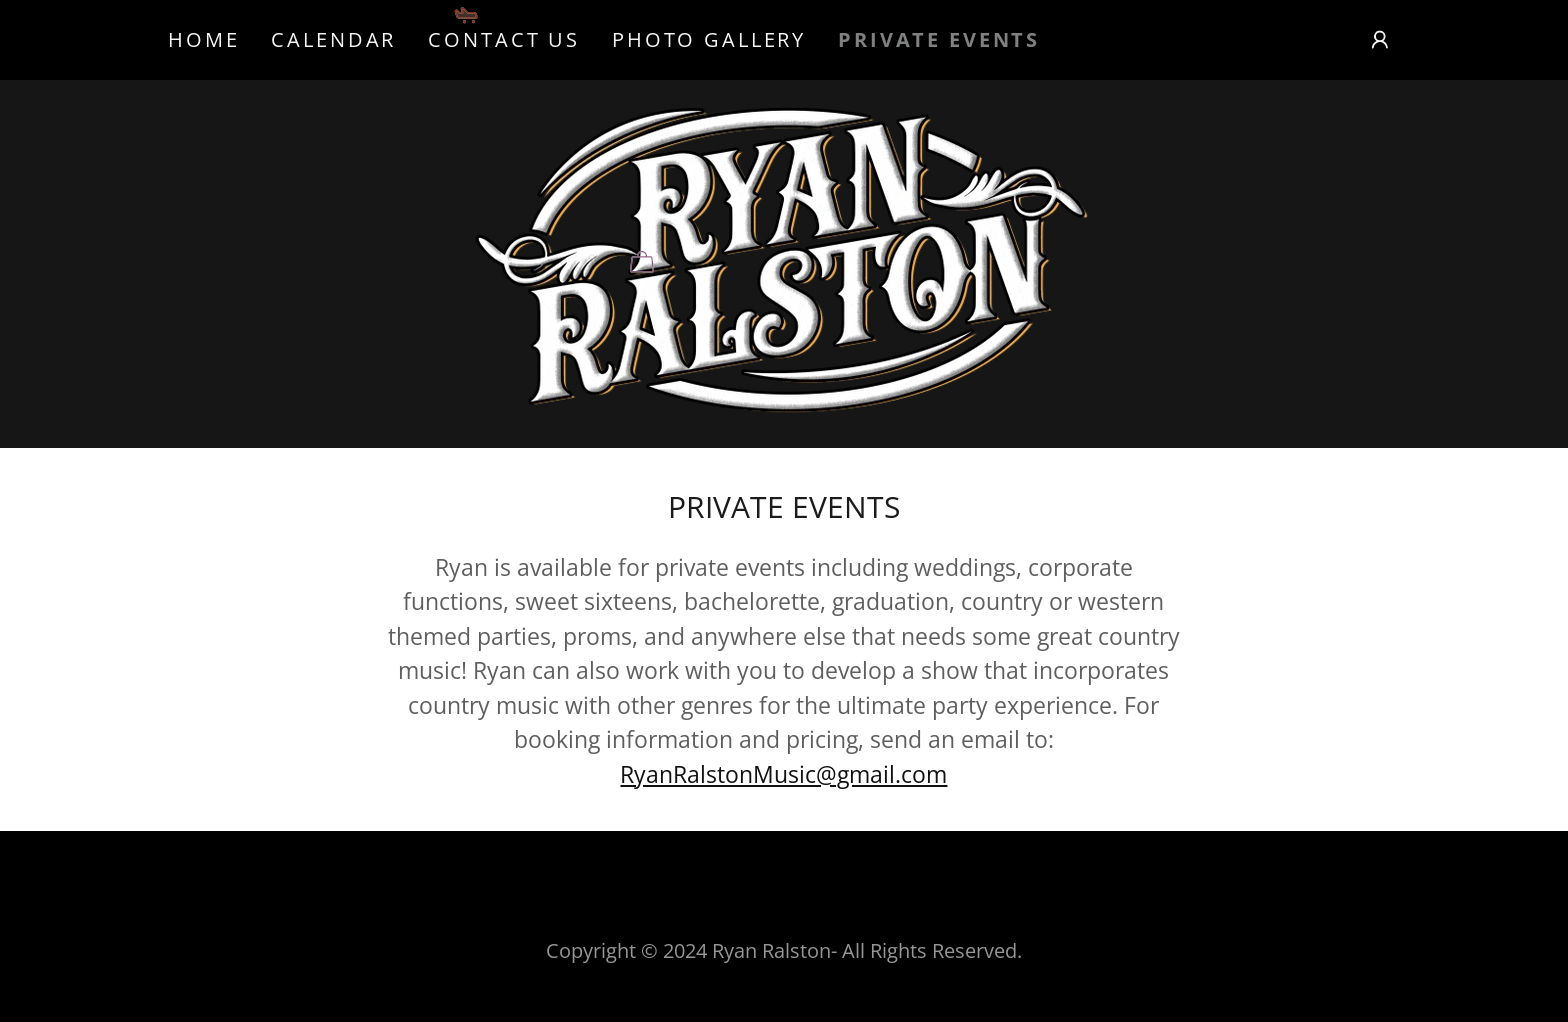 This screenshot has height=1022, width=1568. Describe the element at coordinates (642, 263) in the screenshot. I see `view your shopping bag` at that location.